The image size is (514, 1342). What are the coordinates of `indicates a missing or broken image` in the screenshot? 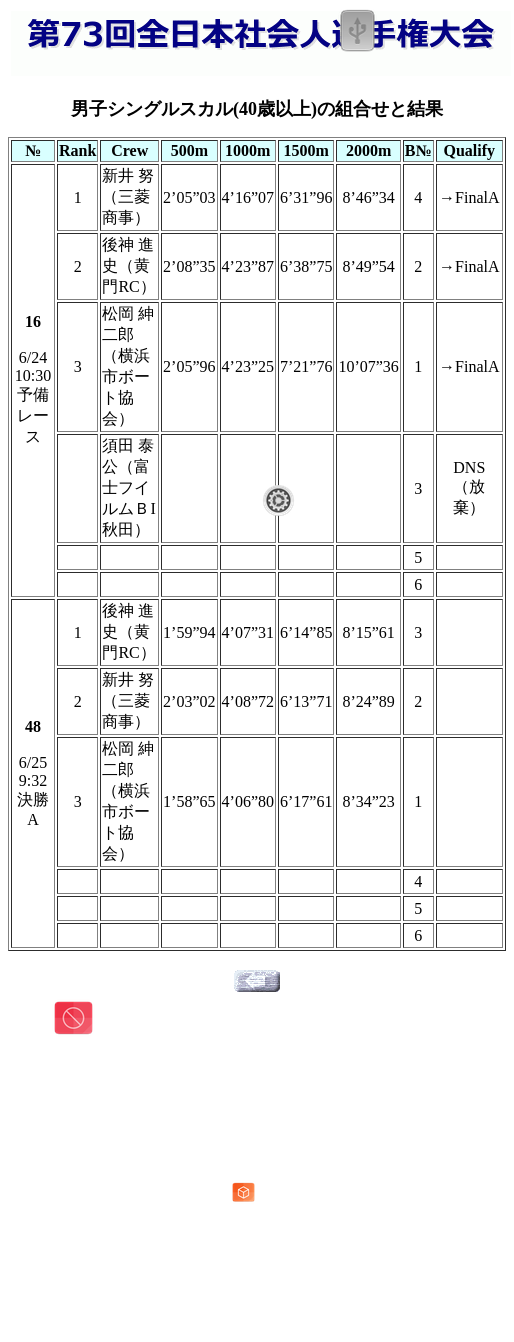 It's located at (73, 1016).